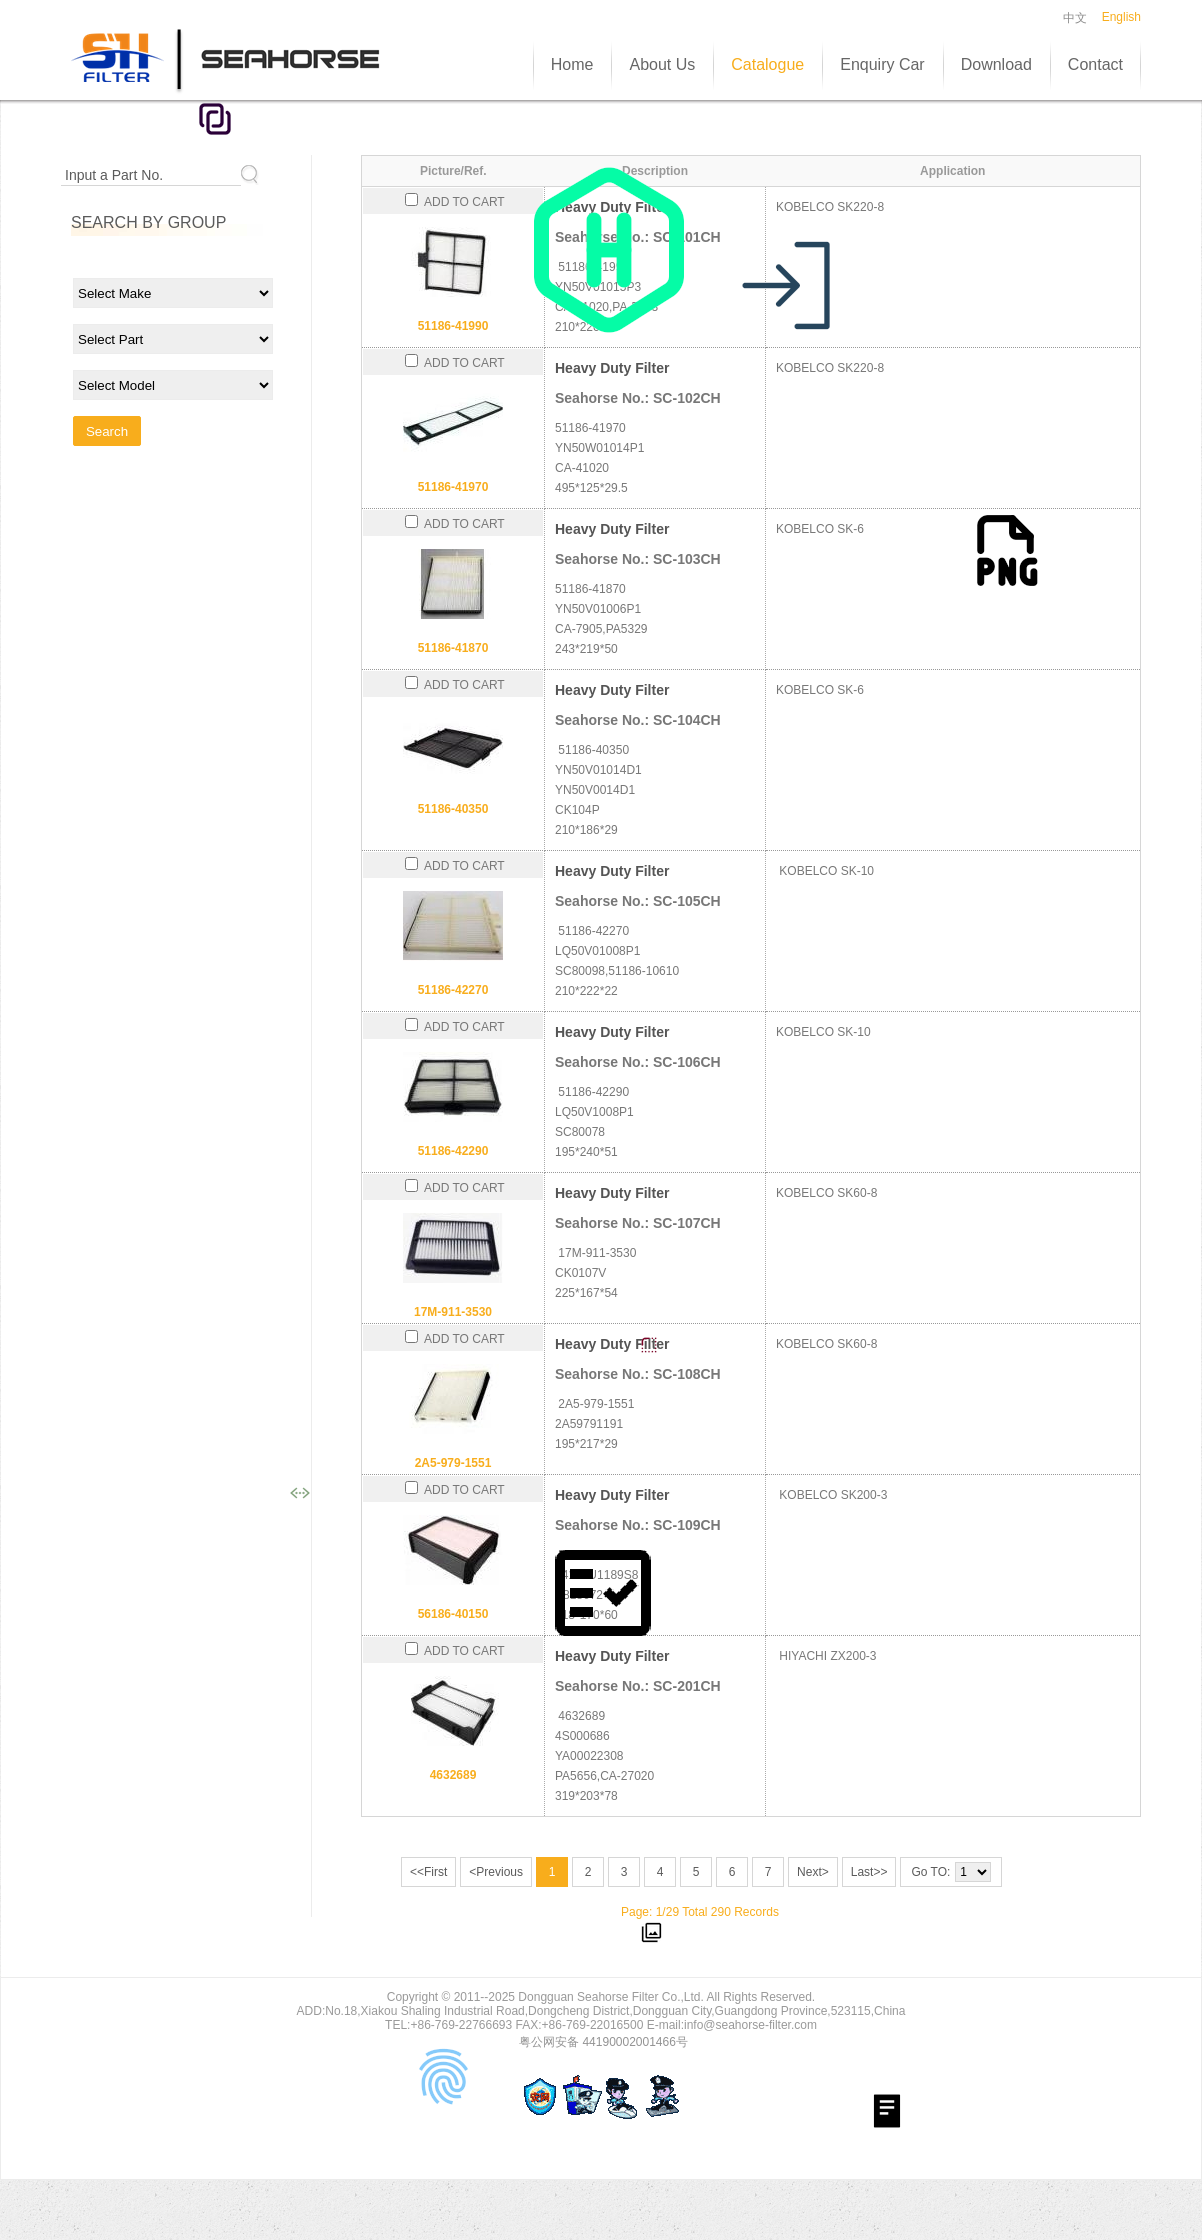  What do you see at coordinates (300, 1493) in the screenshot?
I see `indicates code is currently processing or compiling` at bounding box center [300, 1493].